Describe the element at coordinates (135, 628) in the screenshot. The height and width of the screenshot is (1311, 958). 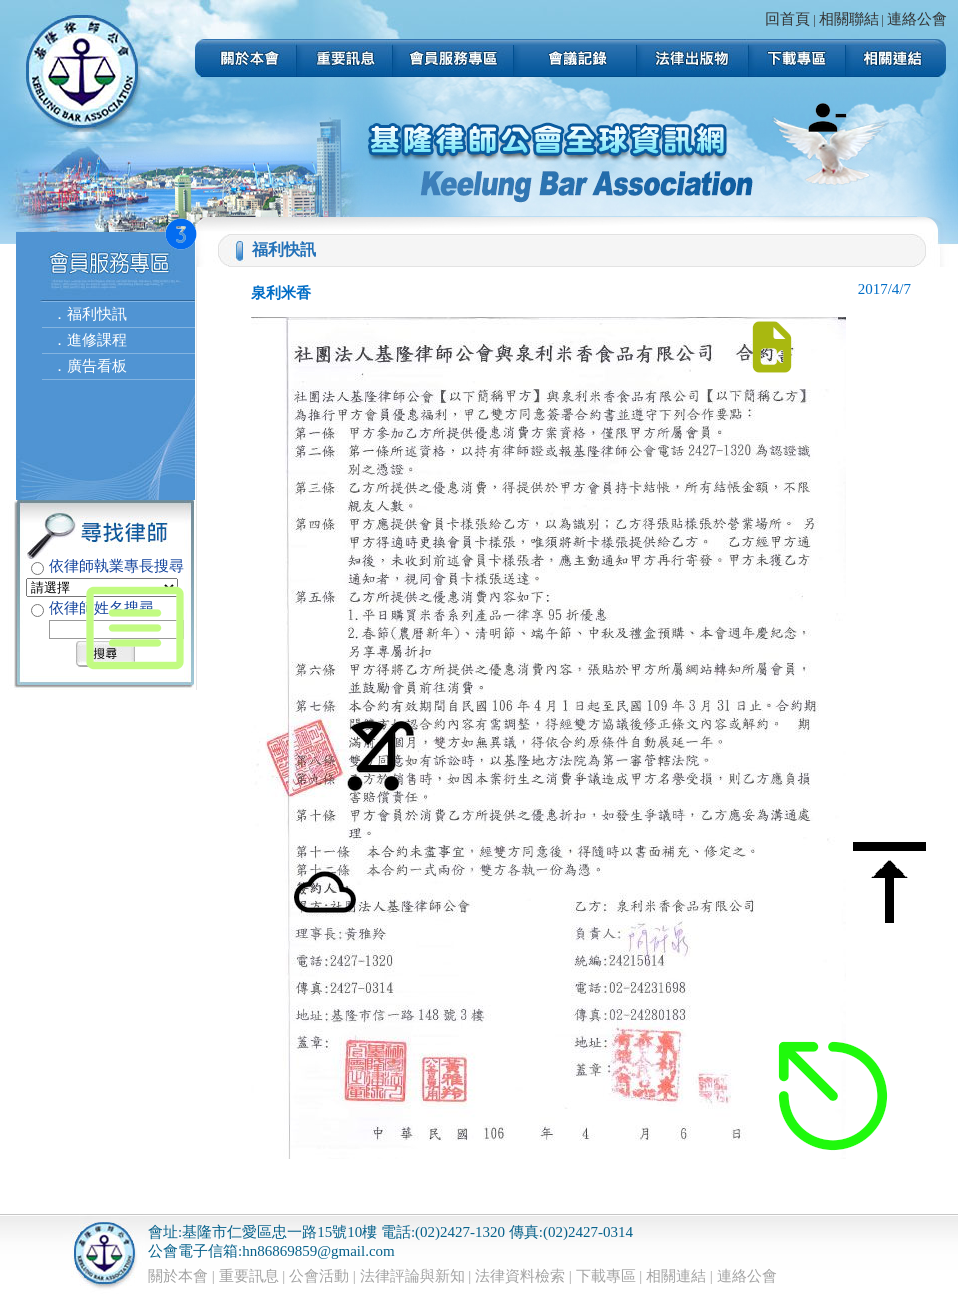
I see `view article or document` at that location.